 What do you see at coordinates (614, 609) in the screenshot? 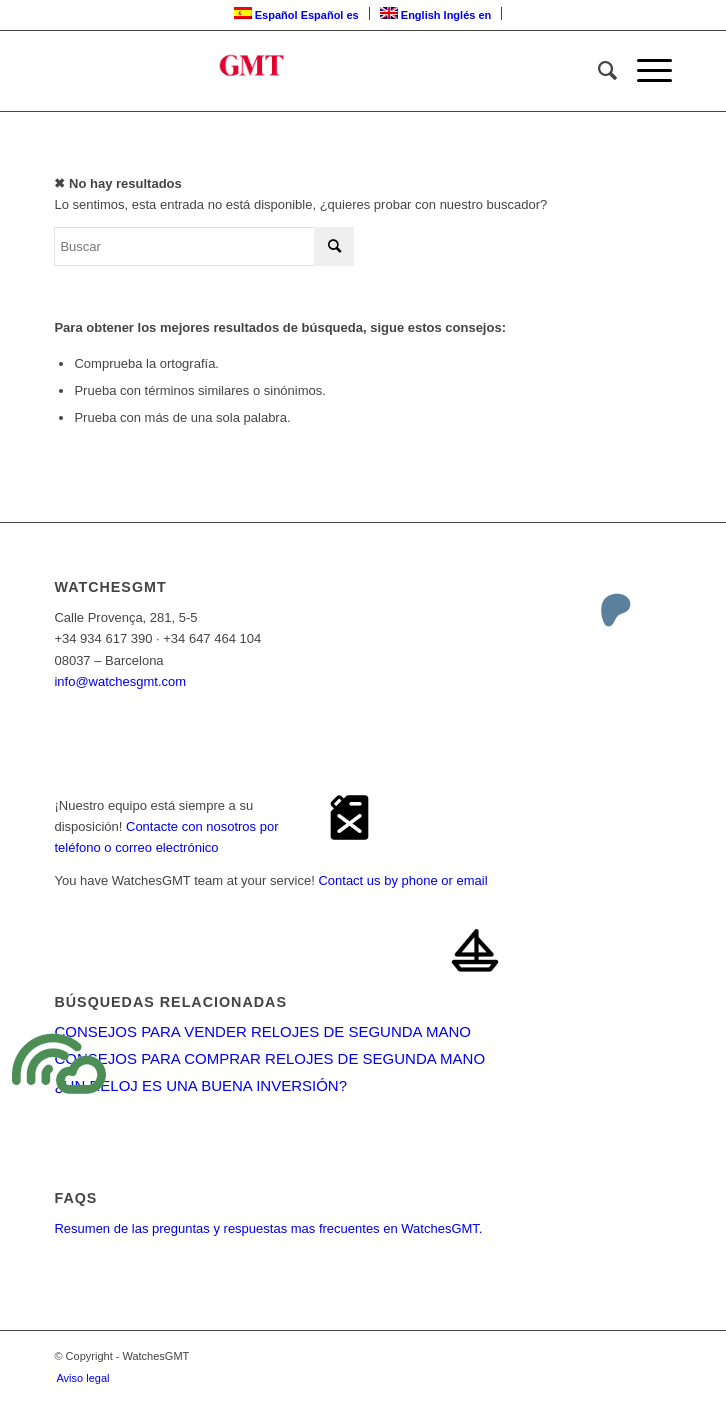
I see `link to patreon creator page` at bounding box center [614, 609].